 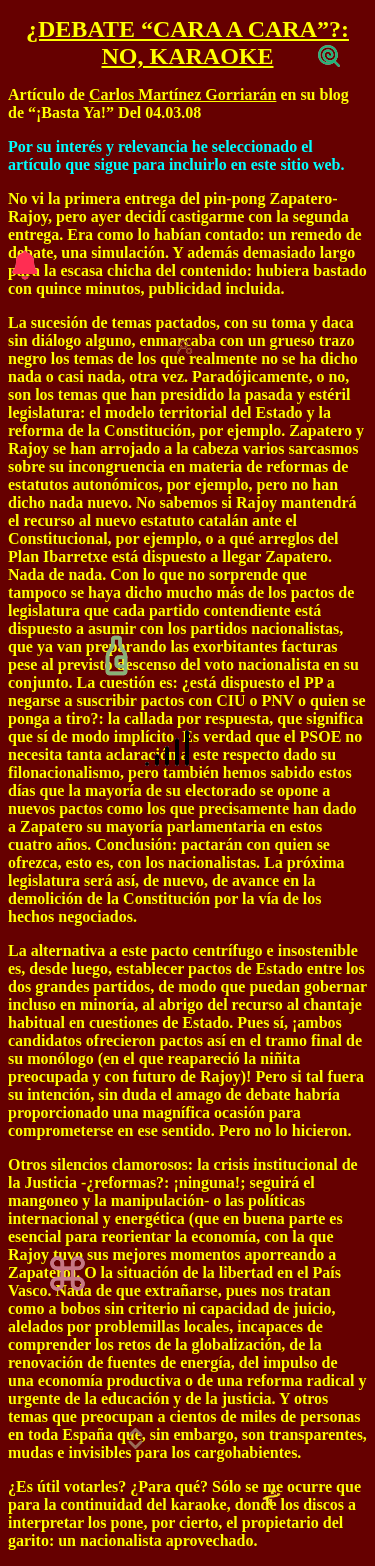 What do you see at coordinates (116, 655) in the screenshot?
I see `browse wine selection` at bounding box center [116, 655].